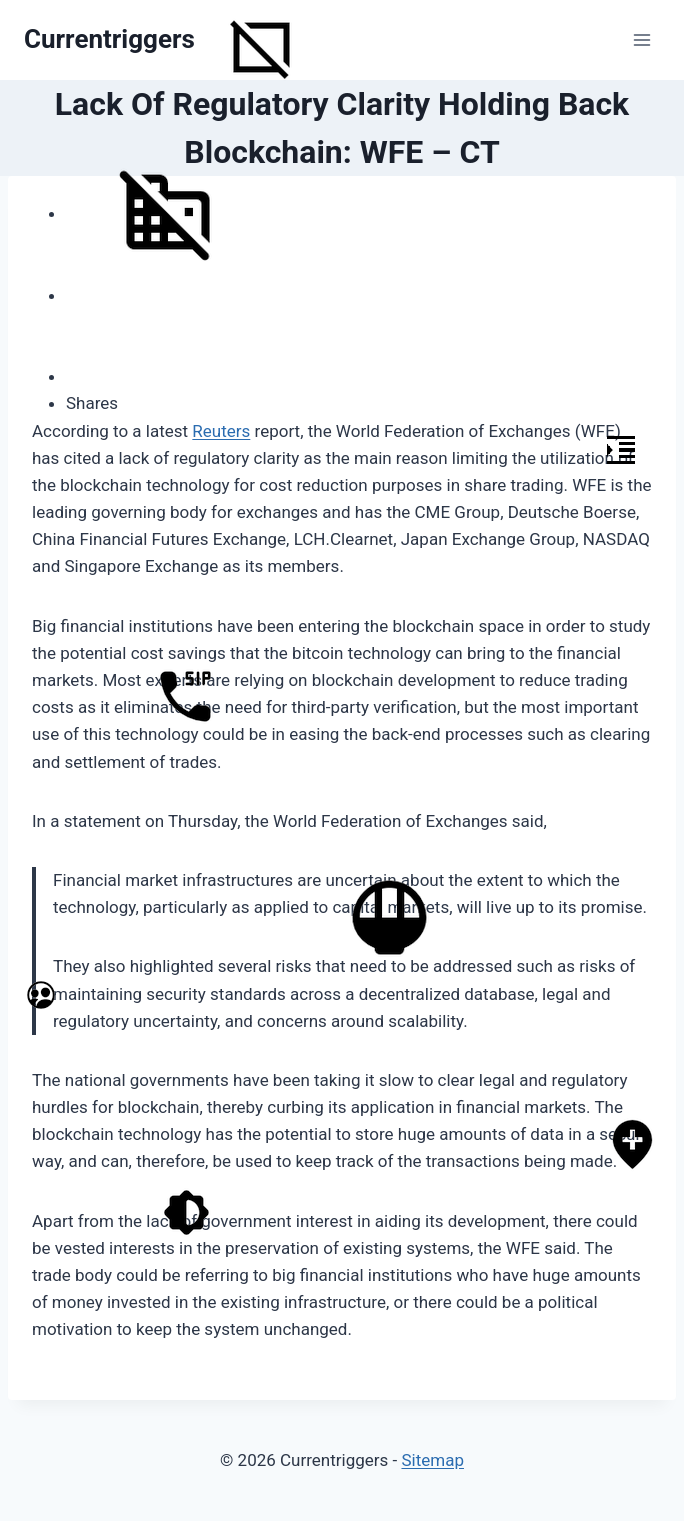  What do you see at coordinates (621, 450) in the screenshot?
I see `increase text indentation` at bounding box center [621, 450].